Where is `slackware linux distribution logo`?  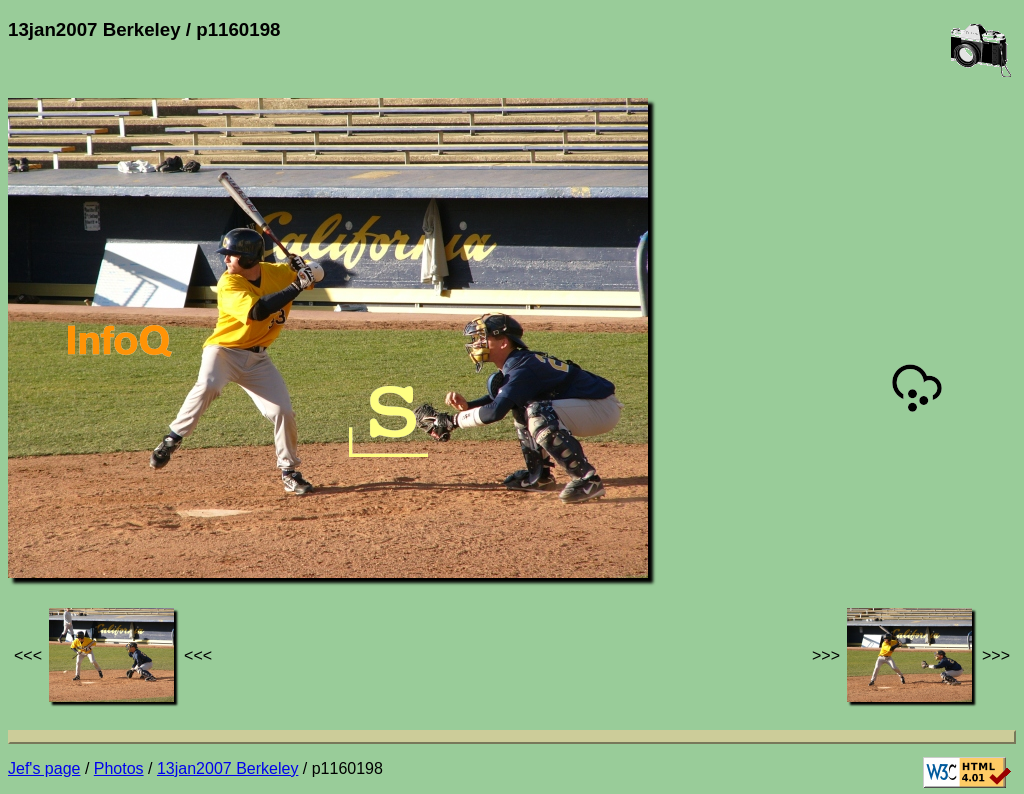 slackware linux distribution logo is located at coordinates (388, 421).